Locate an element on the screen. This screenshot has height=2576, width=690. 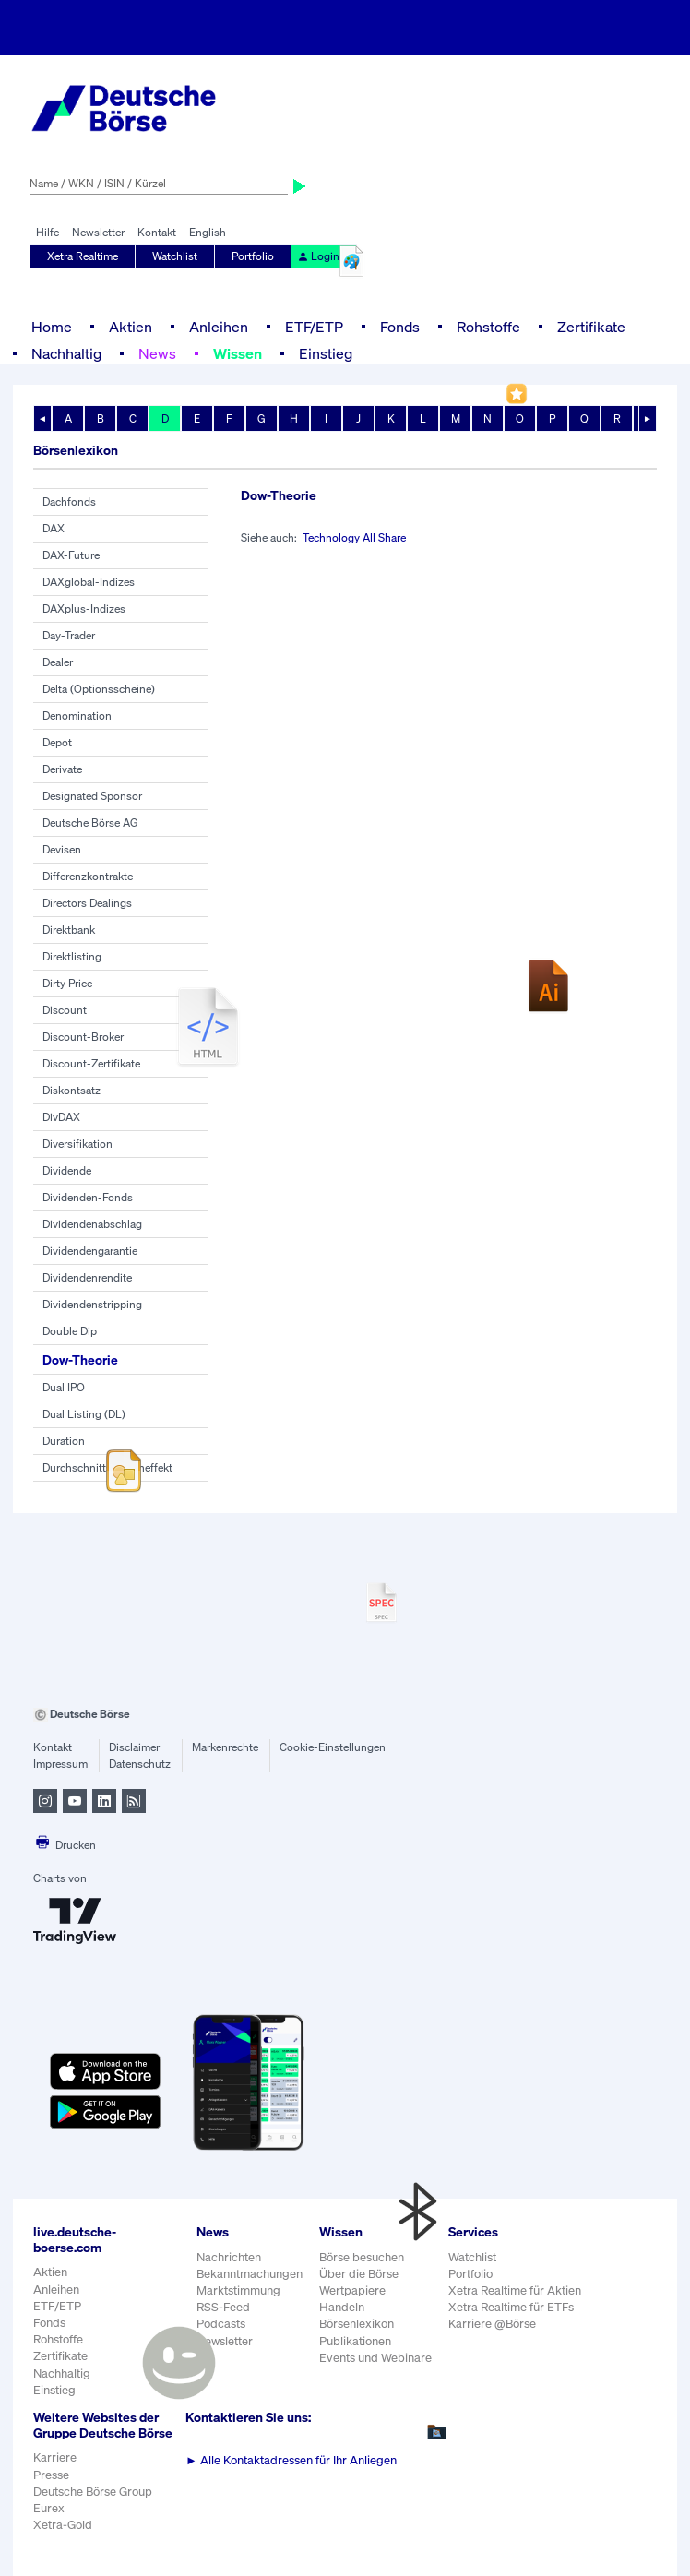
libreoffice draw document file is located at coordinates (124, 1471).